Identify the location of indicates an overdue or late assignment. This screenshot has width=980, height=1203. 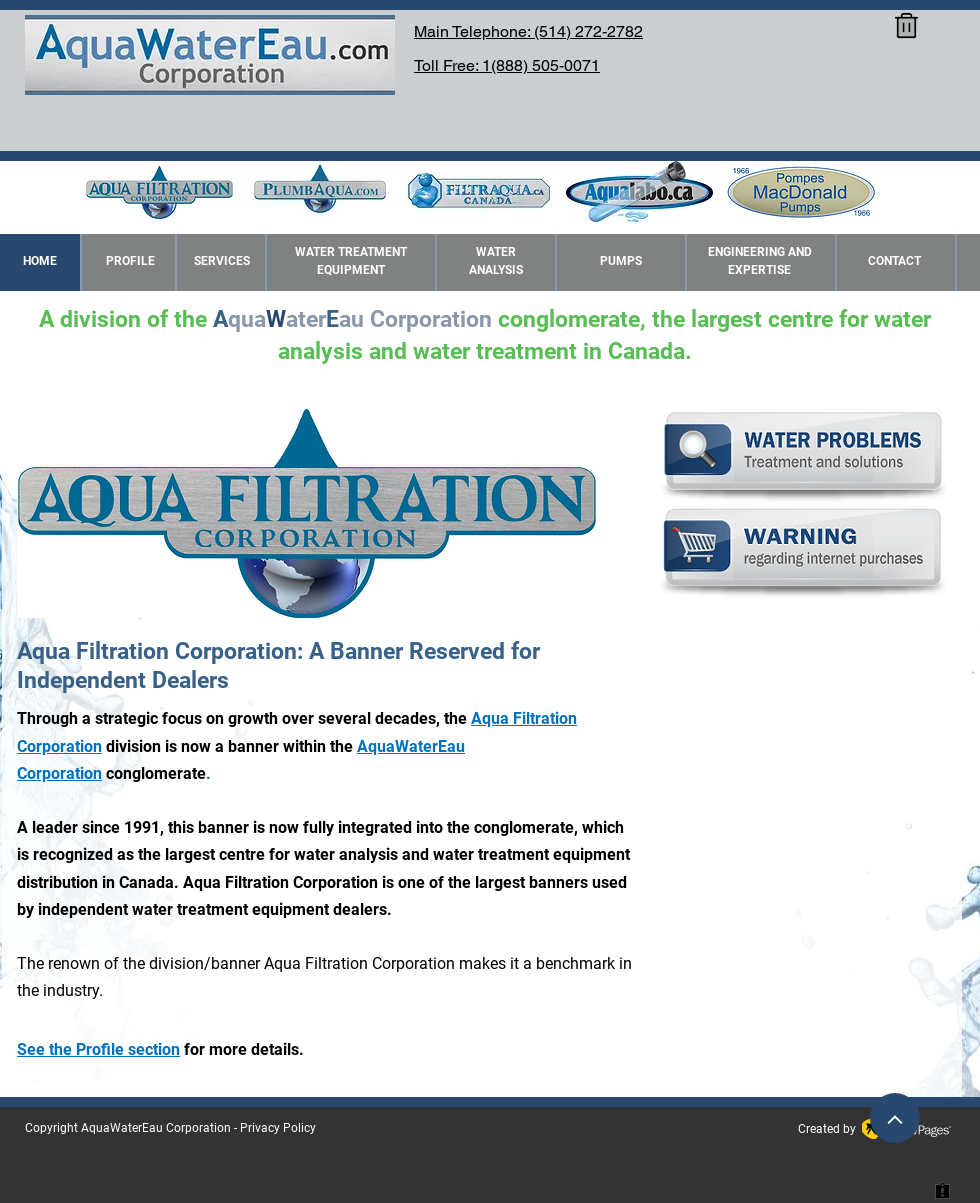
(942, 1191).